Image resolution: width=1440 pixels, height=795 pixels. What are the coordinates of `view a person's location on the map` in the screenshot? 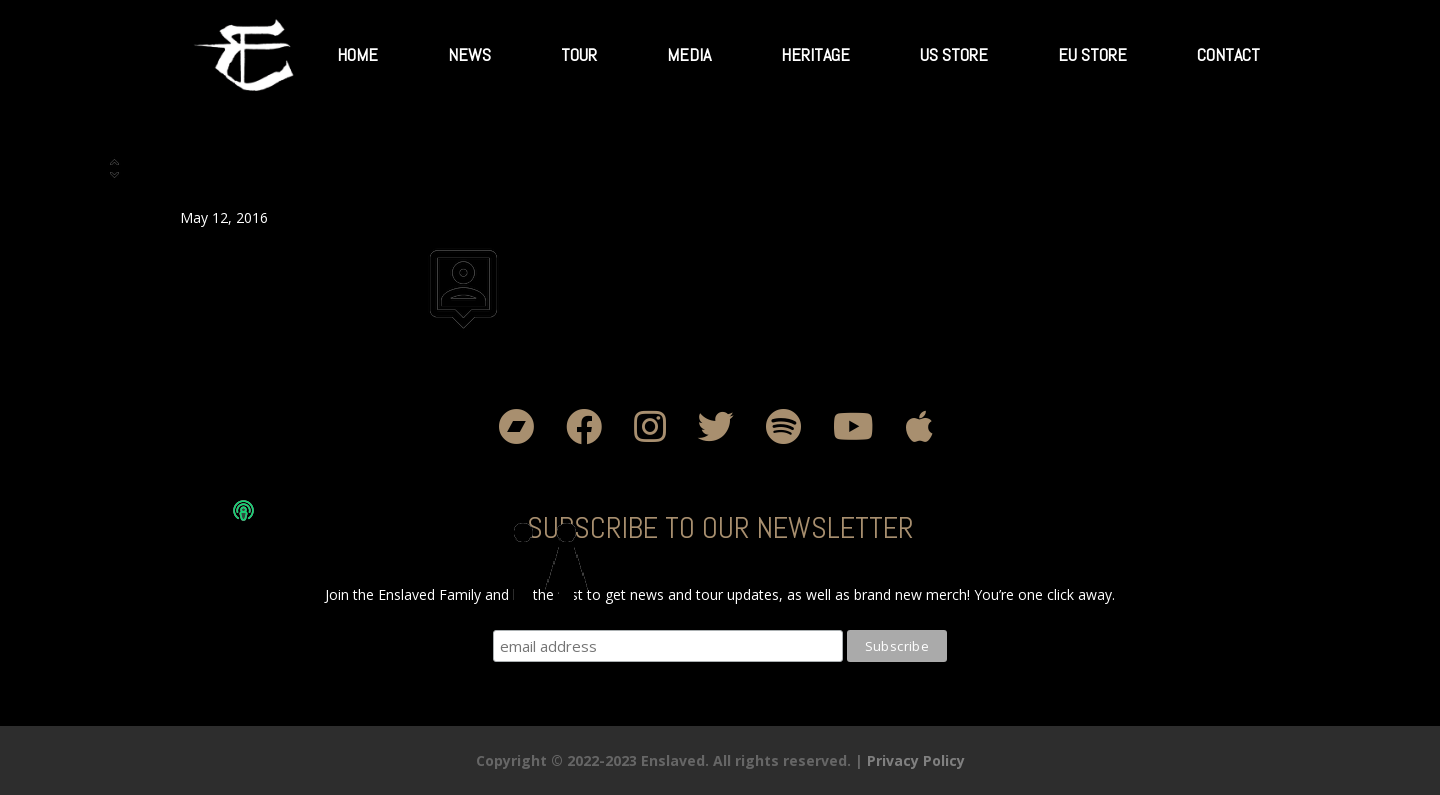 It's located at (463, 287).